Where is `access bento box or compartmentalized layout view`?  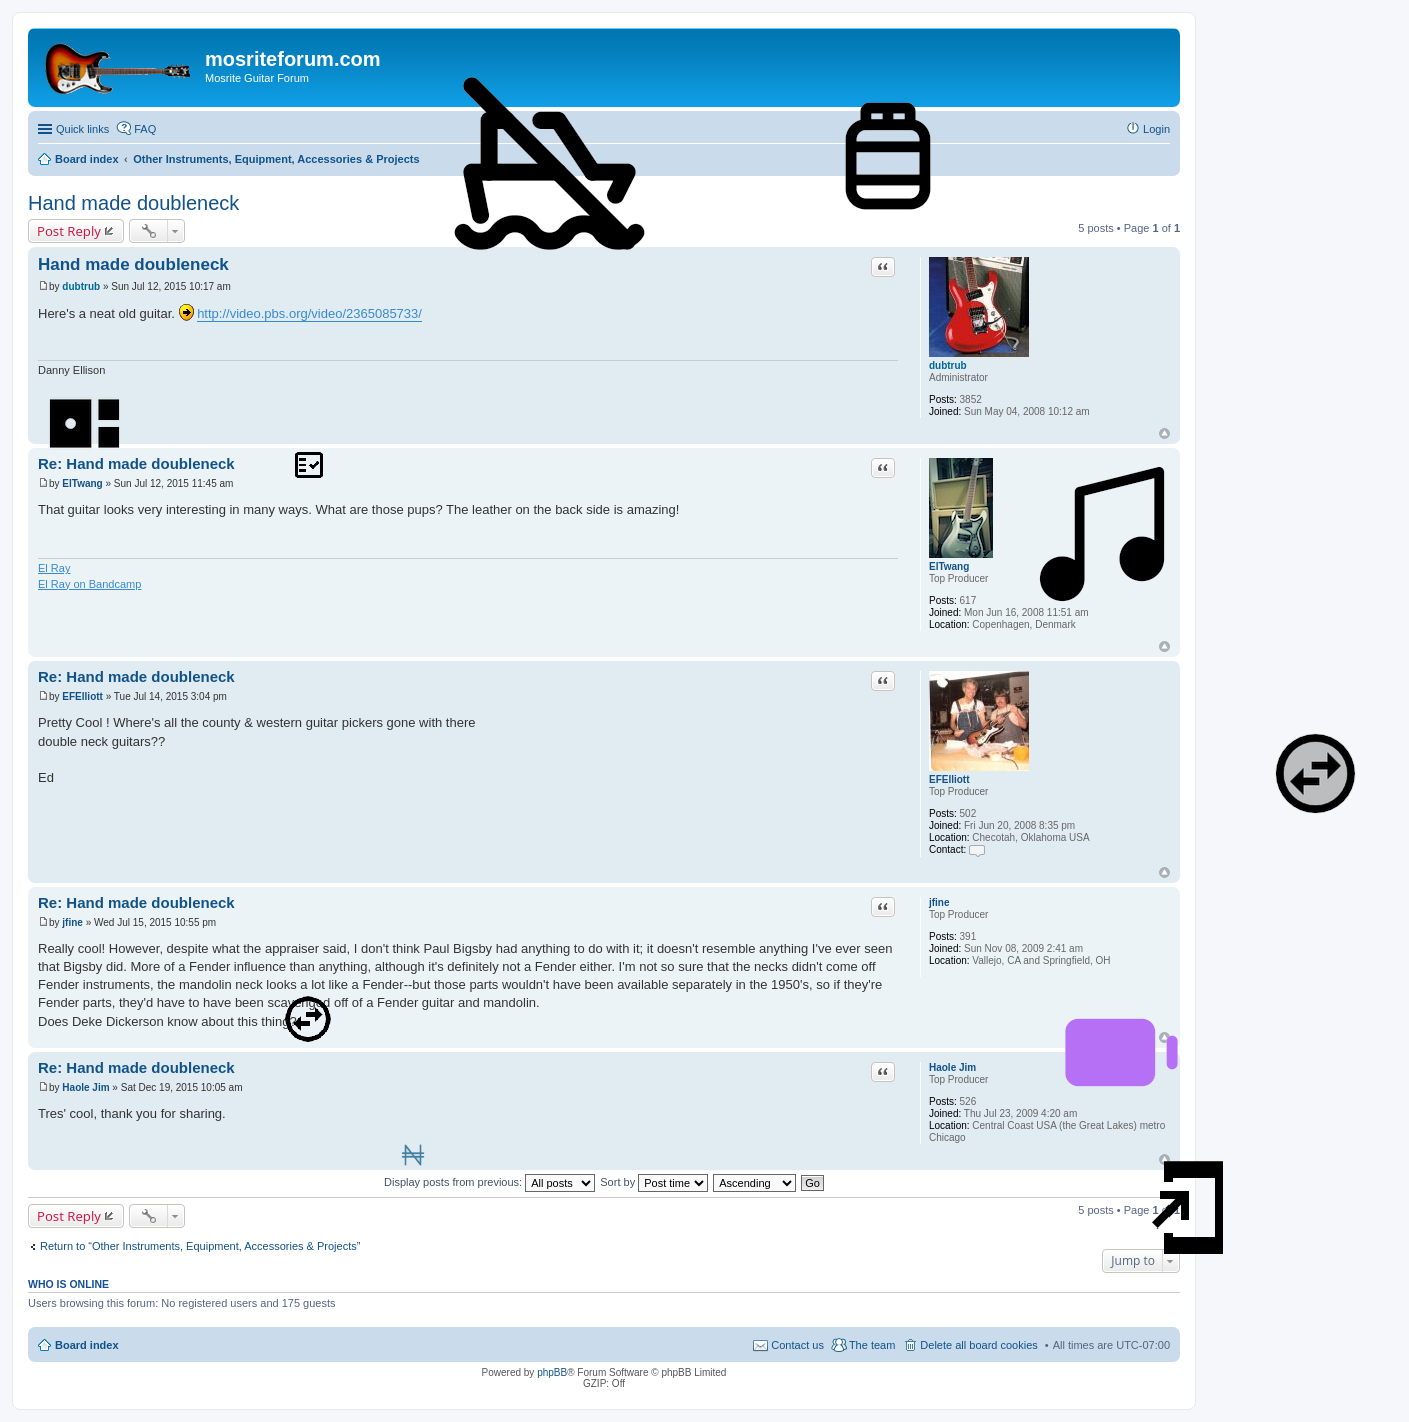
access bento box or compartmentalized layout view is located at coordinates (84, 423).